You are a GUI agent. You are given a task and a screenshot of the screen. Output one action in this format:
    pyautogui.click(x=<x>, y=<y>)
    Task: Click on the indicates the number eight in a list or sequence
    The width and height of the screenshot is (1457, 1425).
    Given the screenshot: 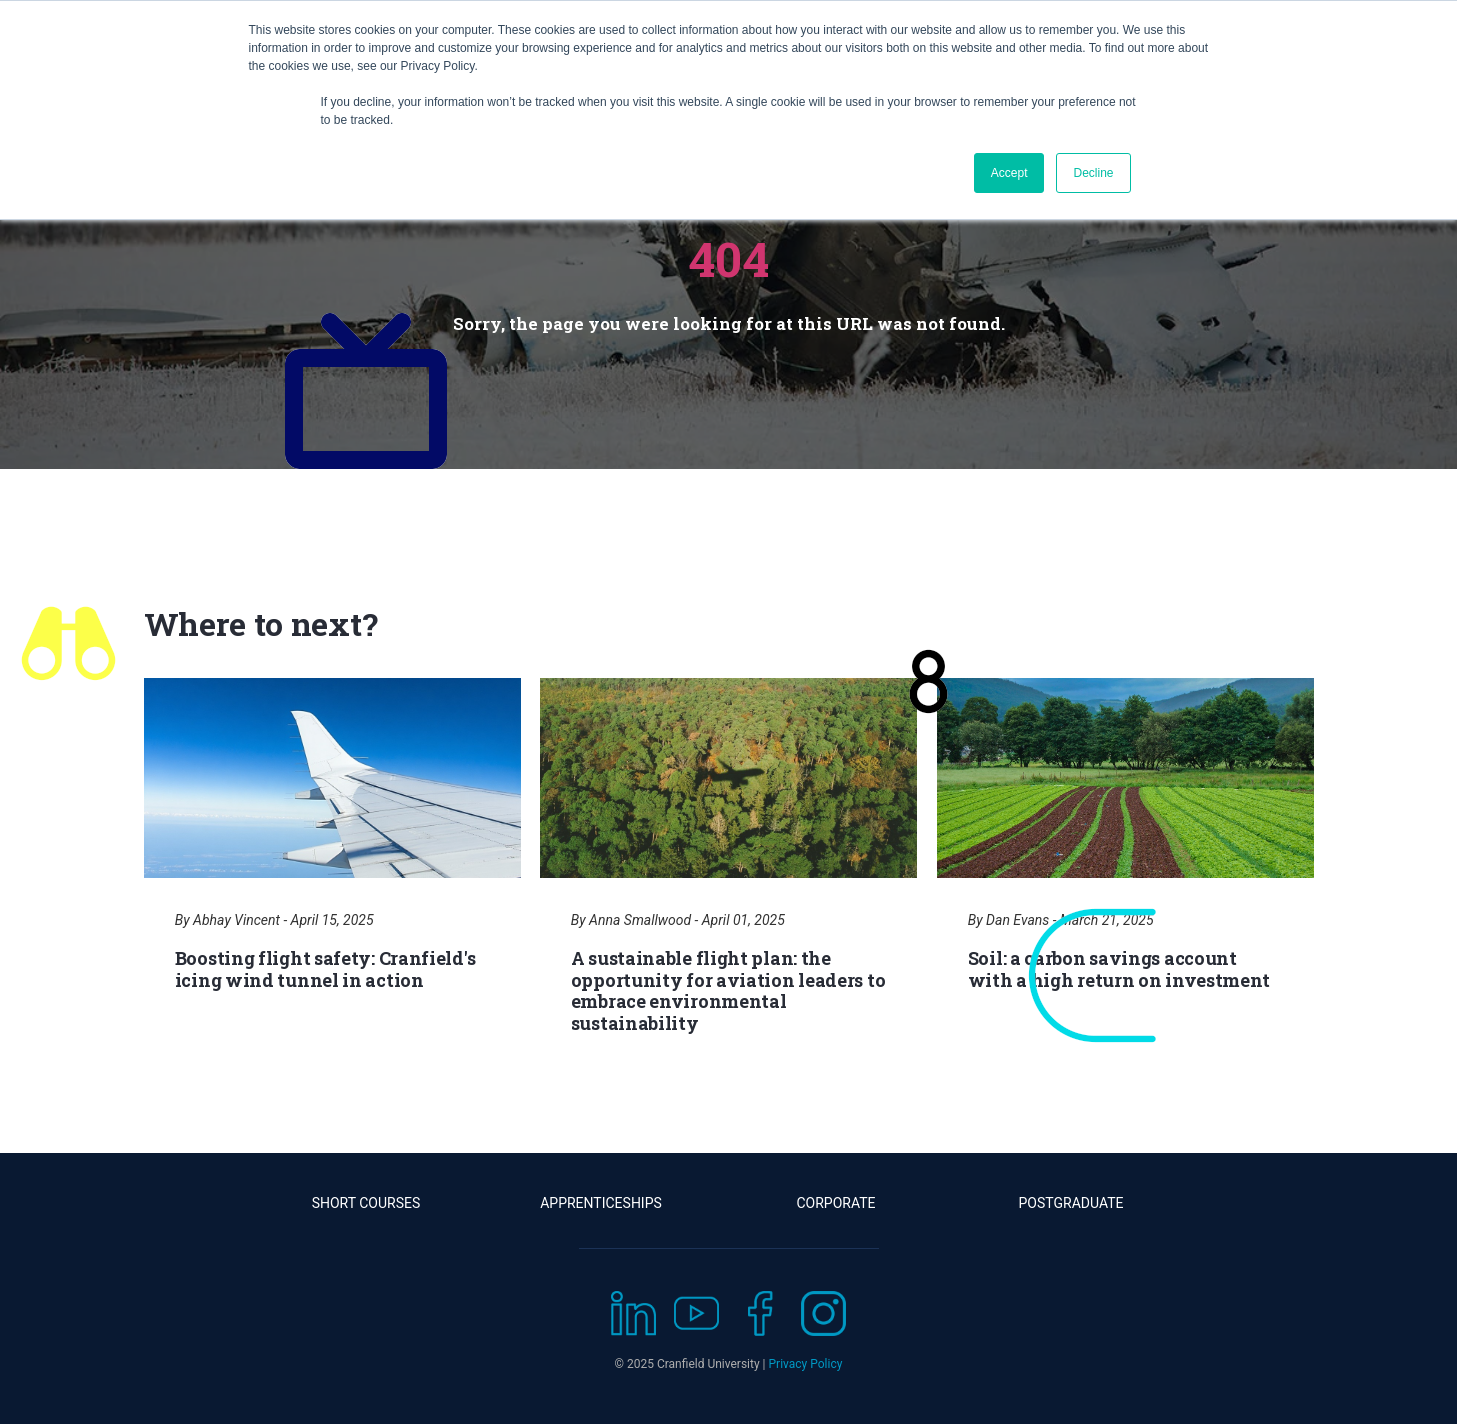 What is the action you would take?
    pyautogui.click(x=928, y=681)
    